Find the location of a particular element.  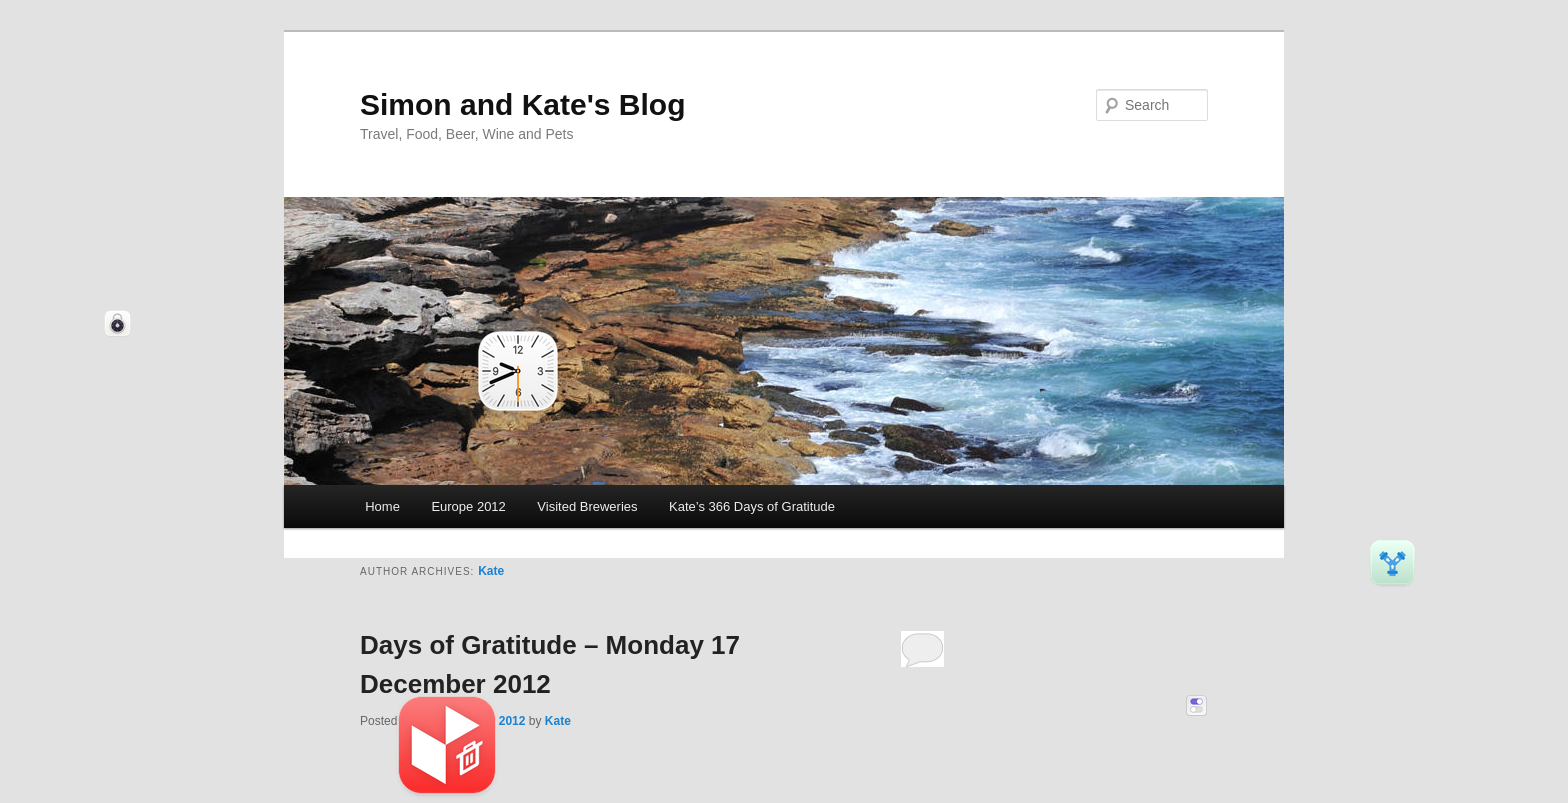

open junction app for choosing which app opens links is located at coordinates (1392, 562).